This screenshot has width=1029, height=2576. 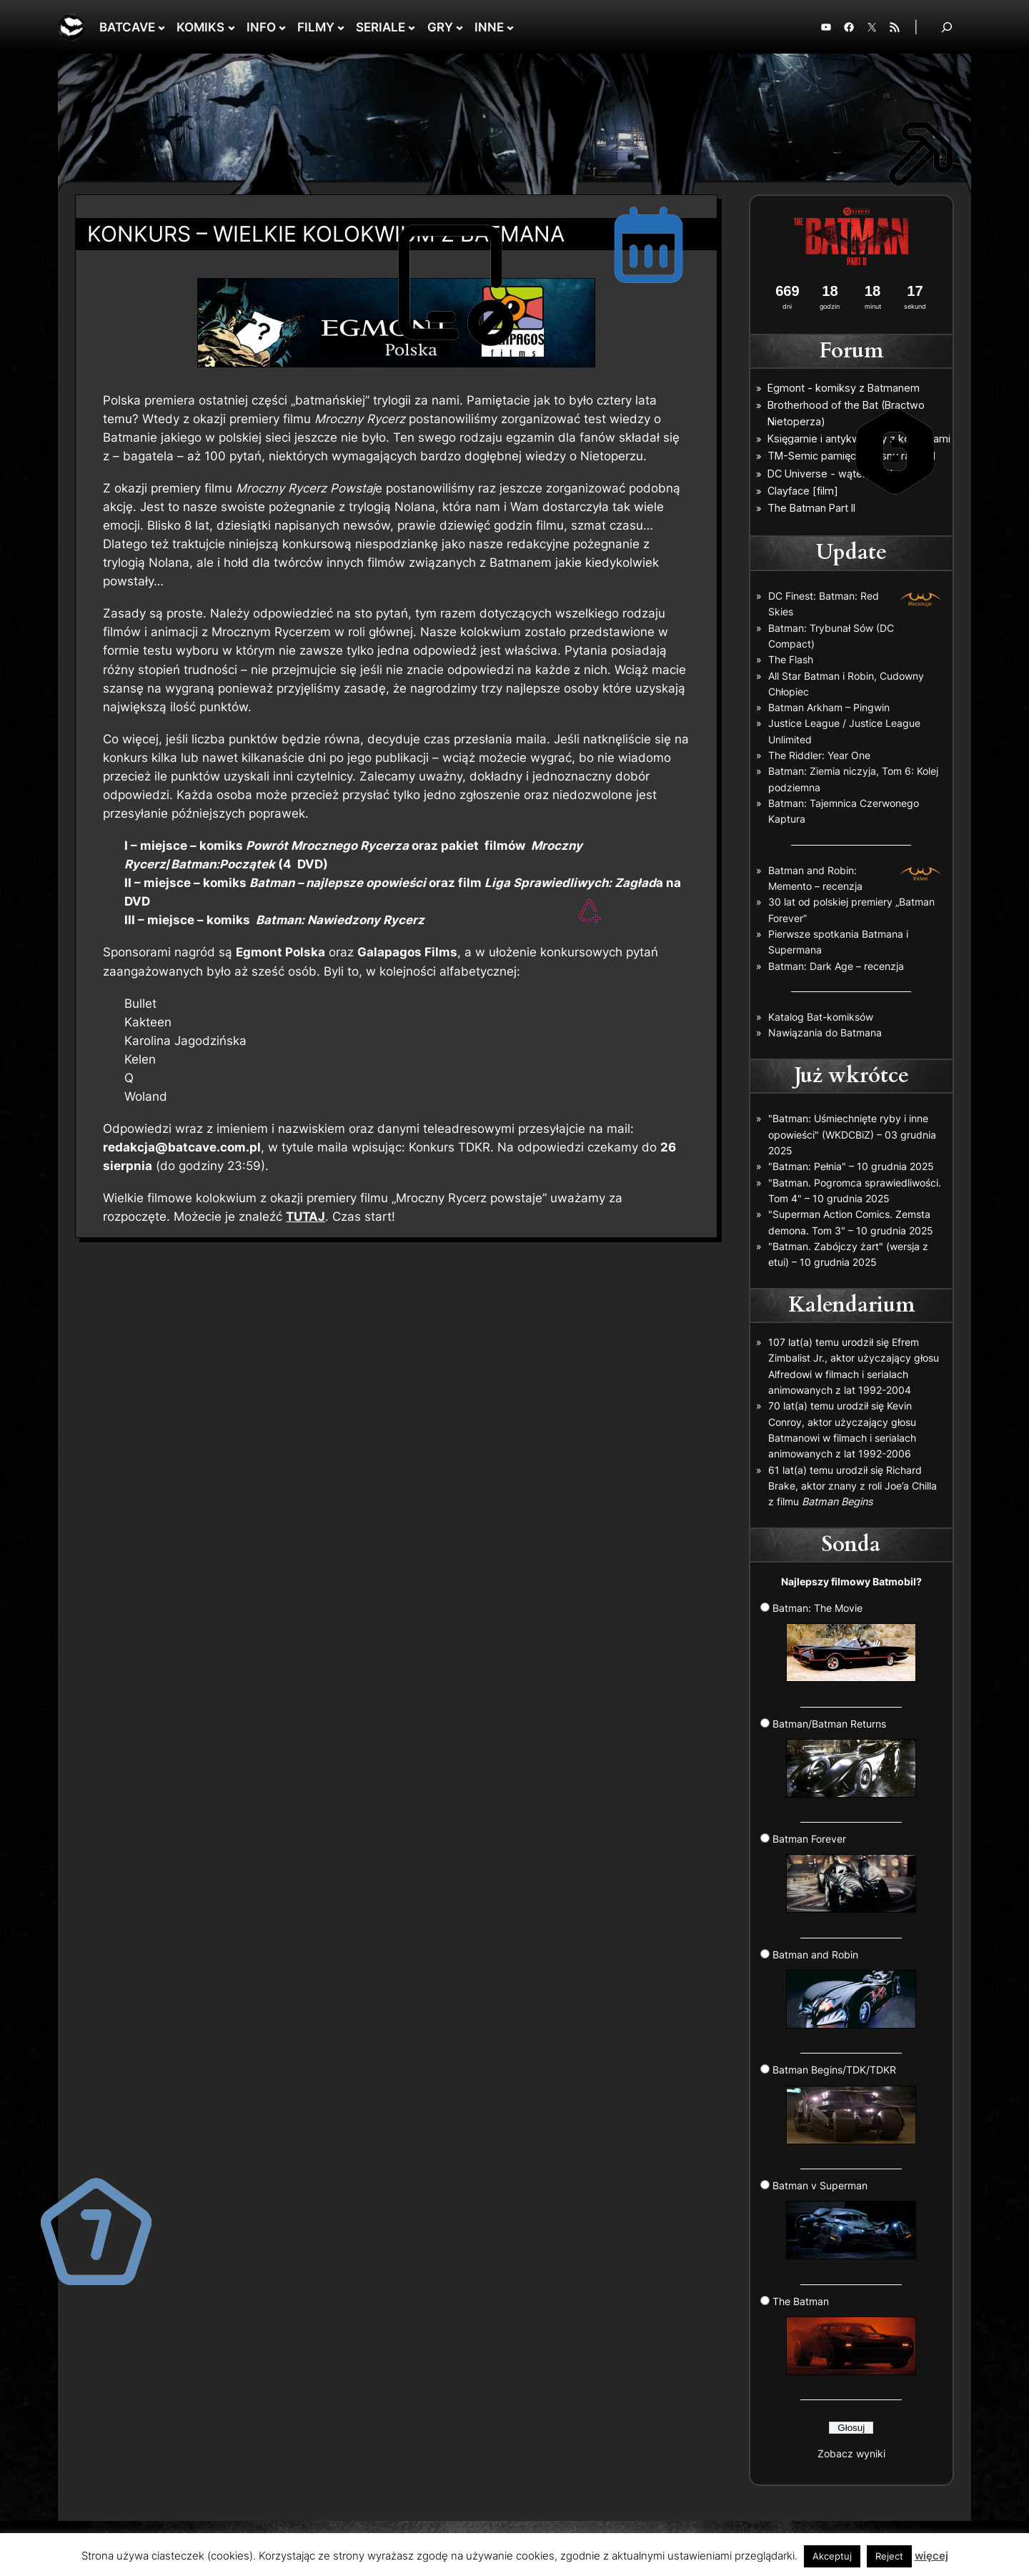 What do you see at coordinates (96, 2234) in the screenshot?
I see `indicates step 7 in a multi-step process` at bounding box center [96, 2234].